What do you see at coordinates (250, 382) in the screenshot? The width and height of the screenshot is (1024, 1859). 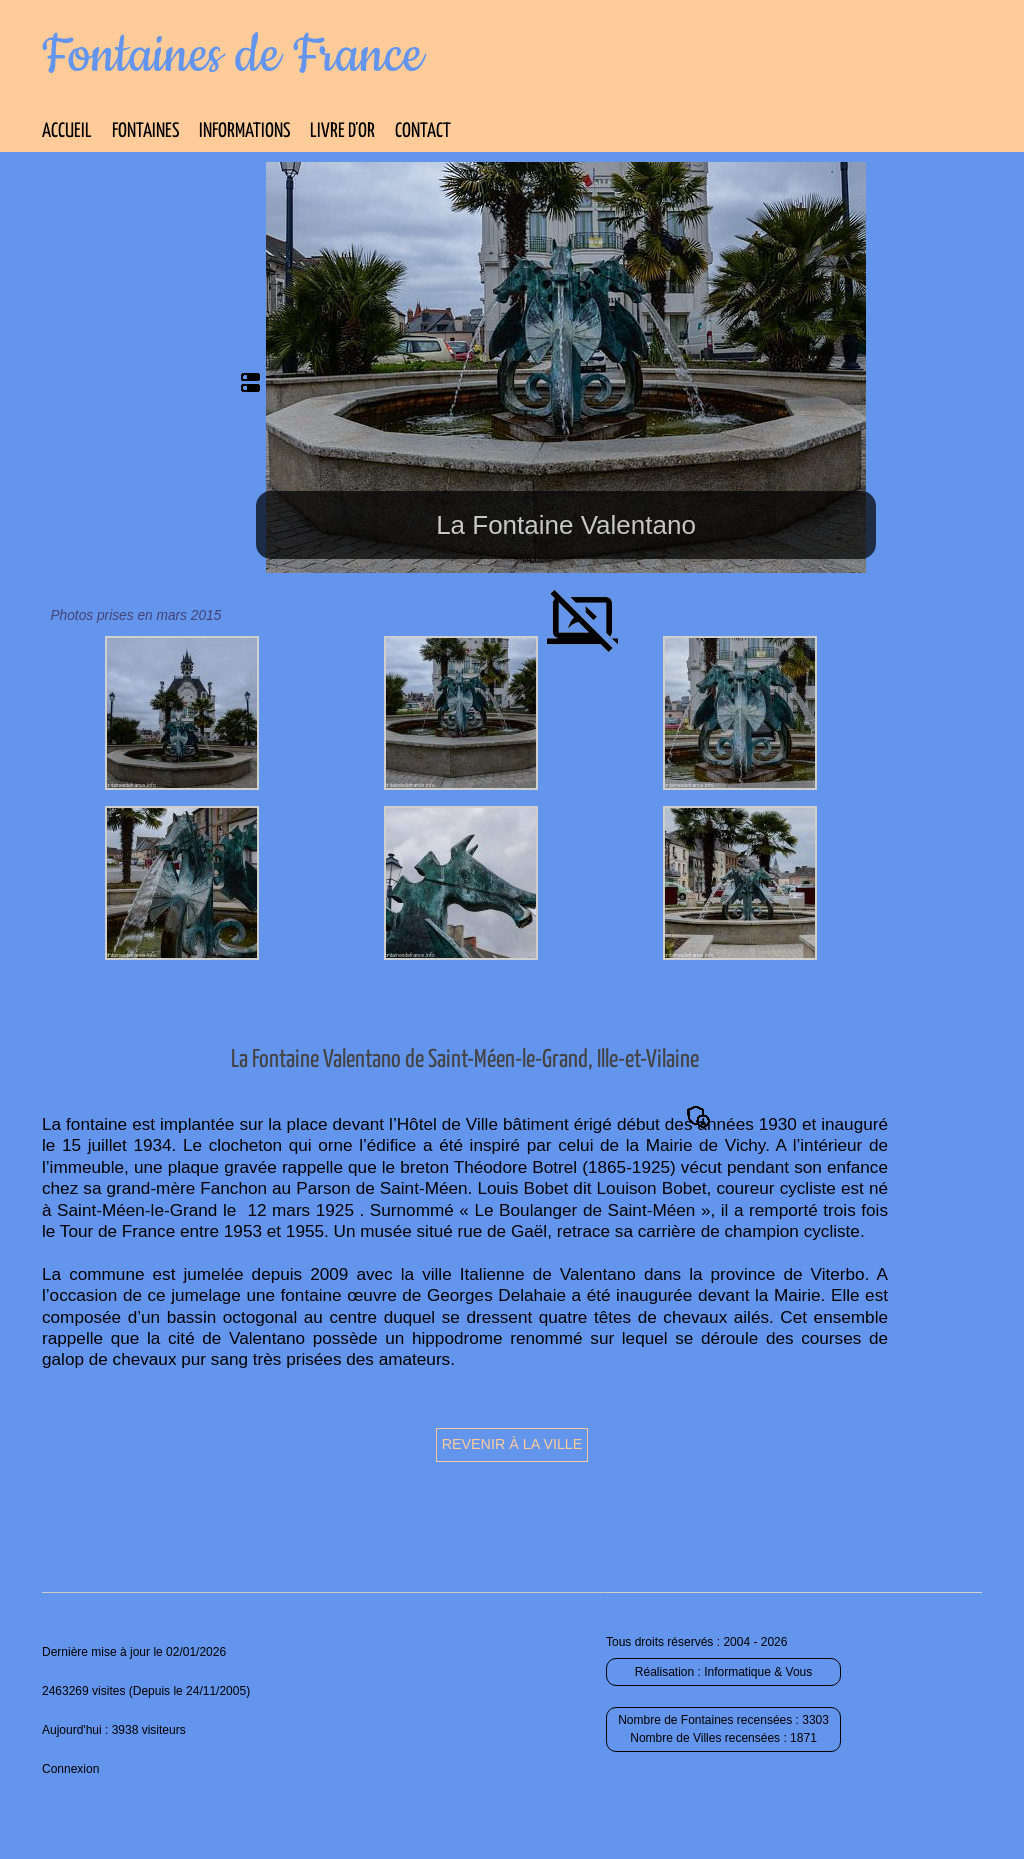 I see `access server or DNS settings` at bounding box center [250, 382].